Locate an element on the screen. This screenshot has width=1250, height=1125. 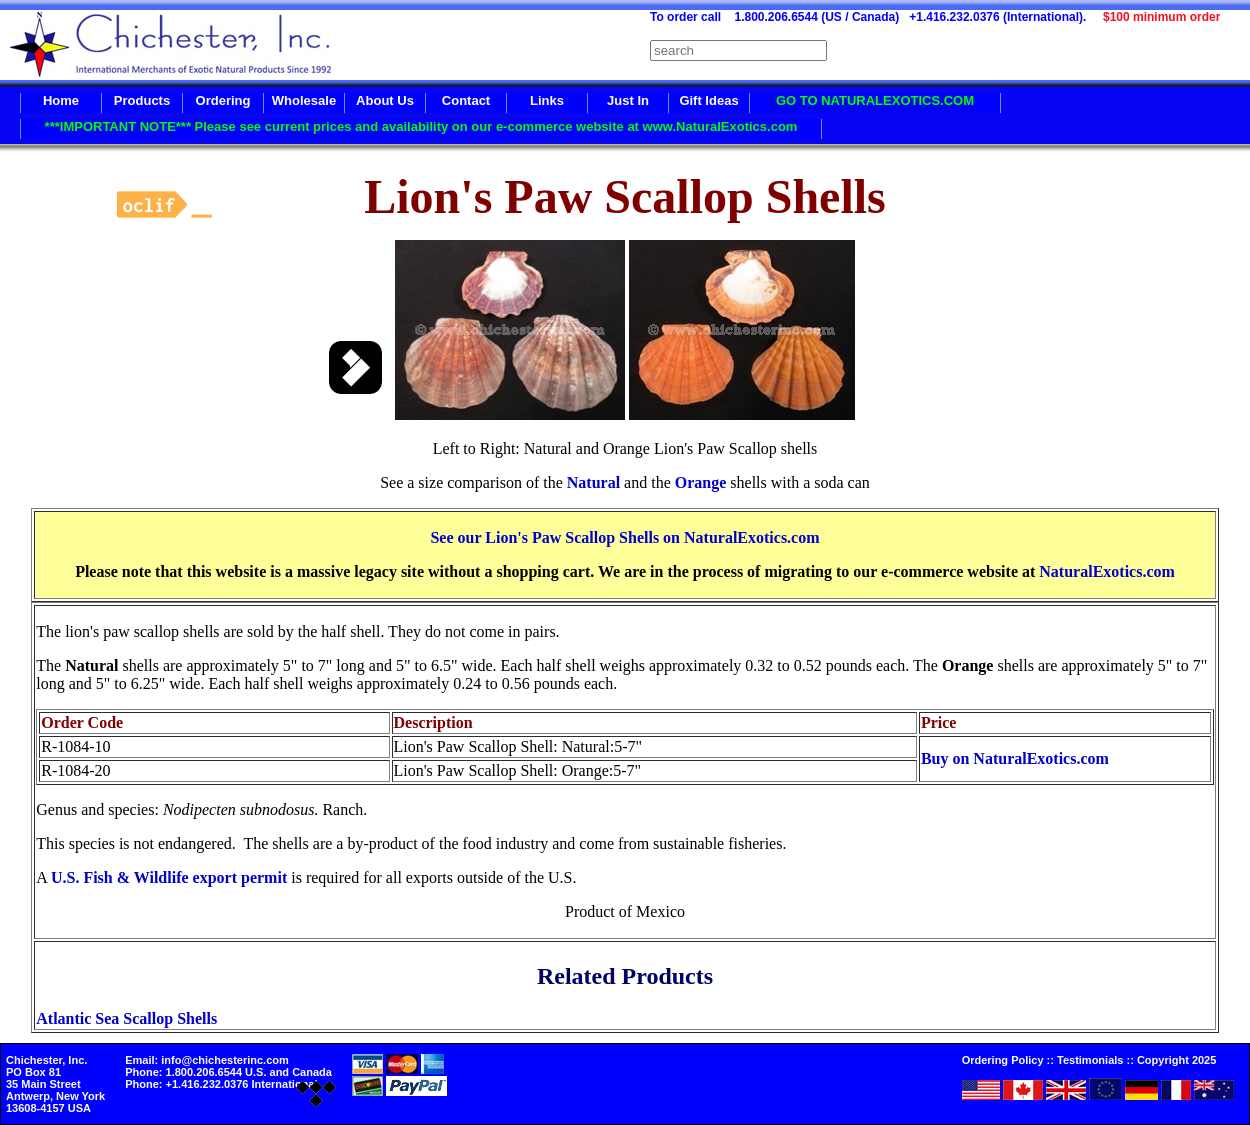
open wondershare filmora video editor is located at coordinates (355, 367).